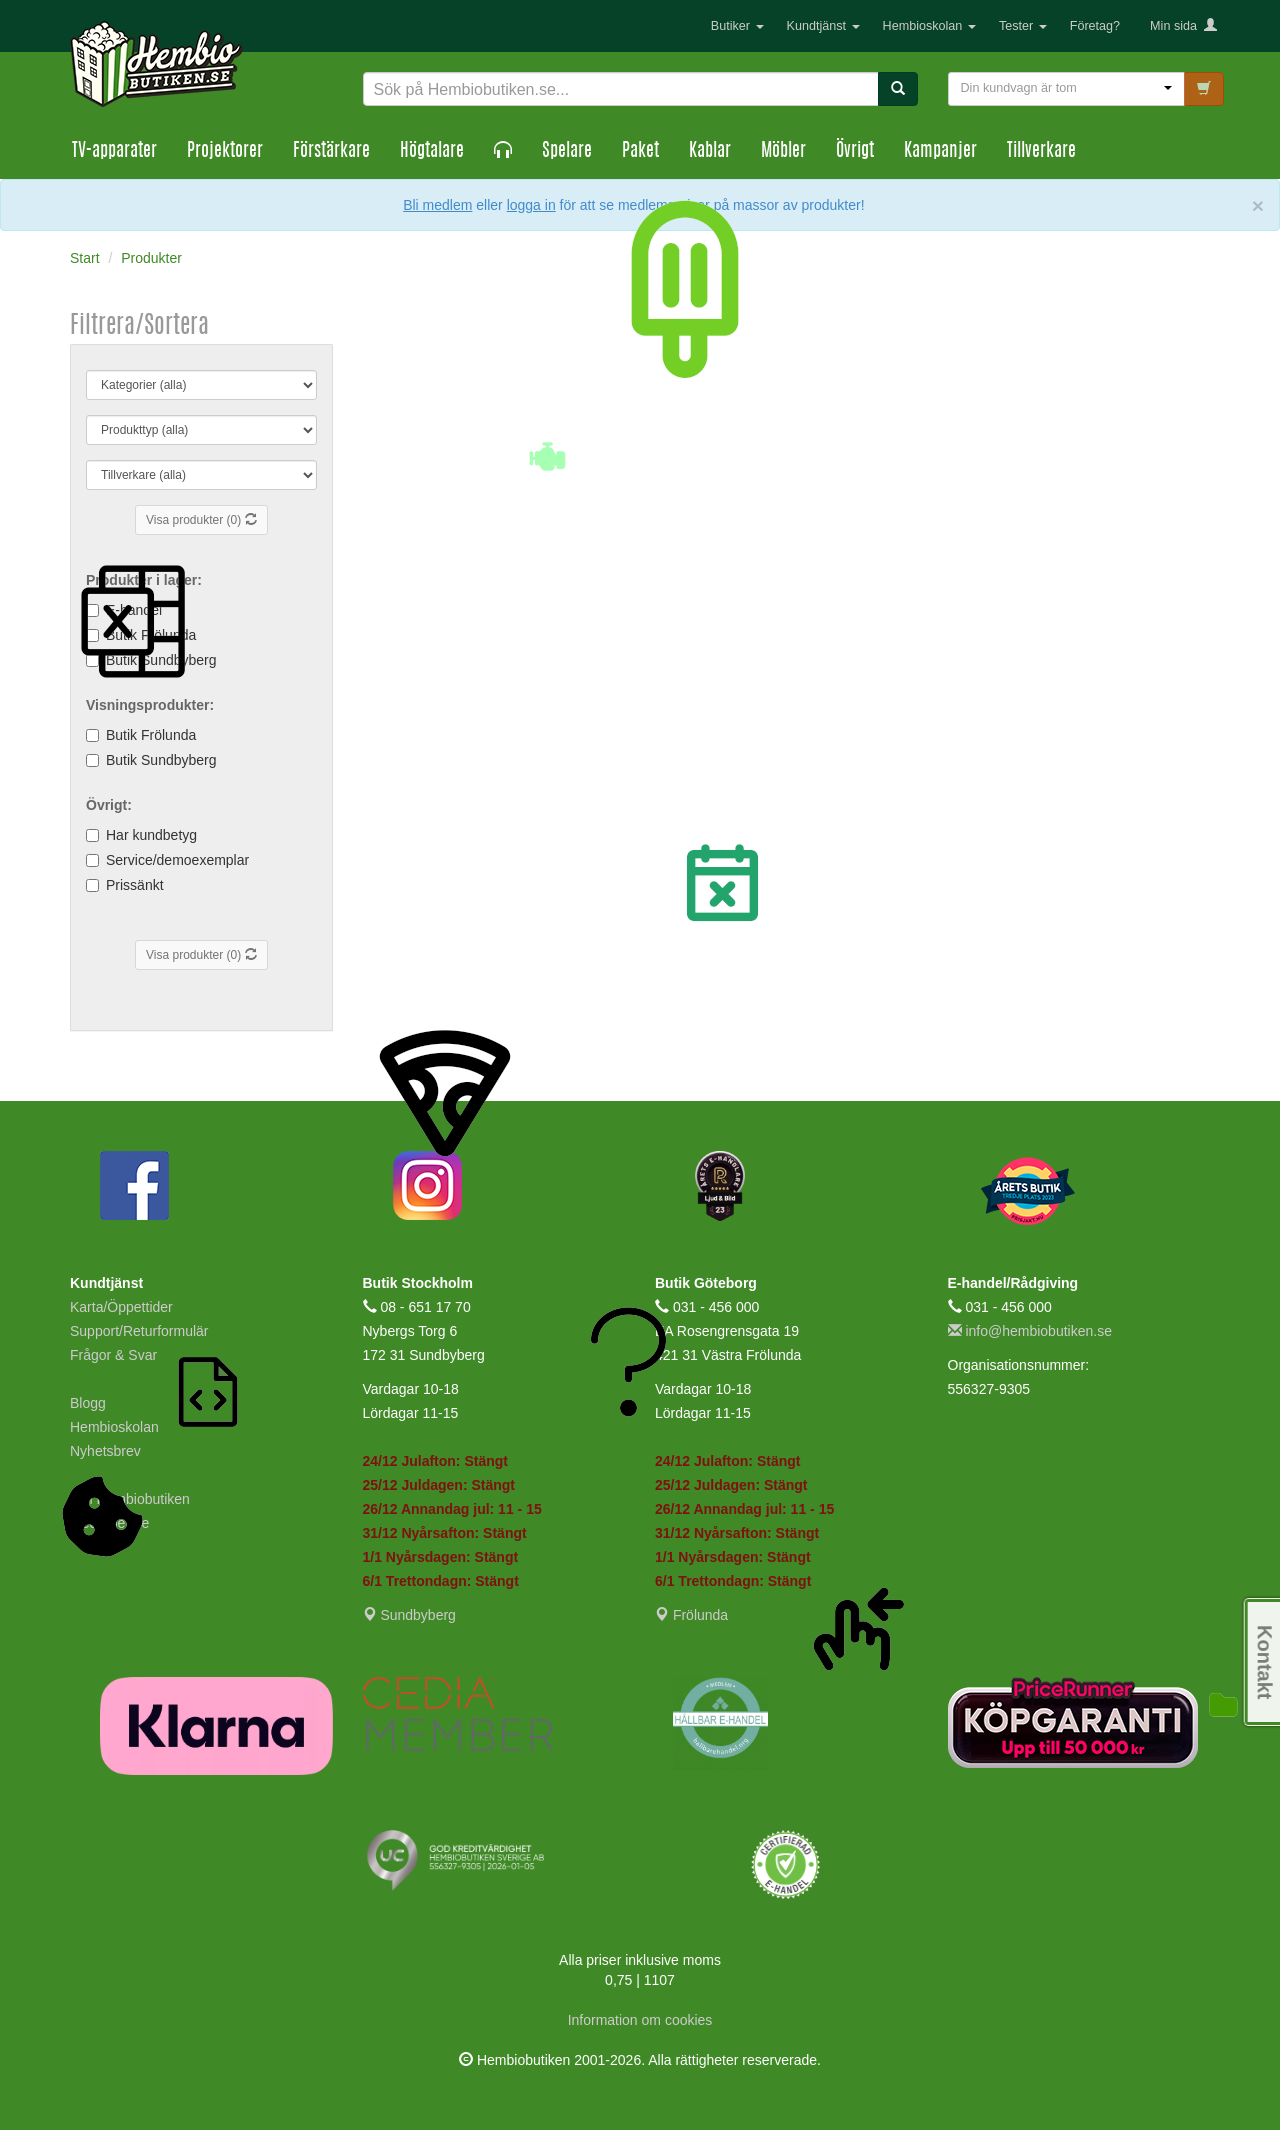  I want to click on open Microsoft Excel, so click(137, 621).